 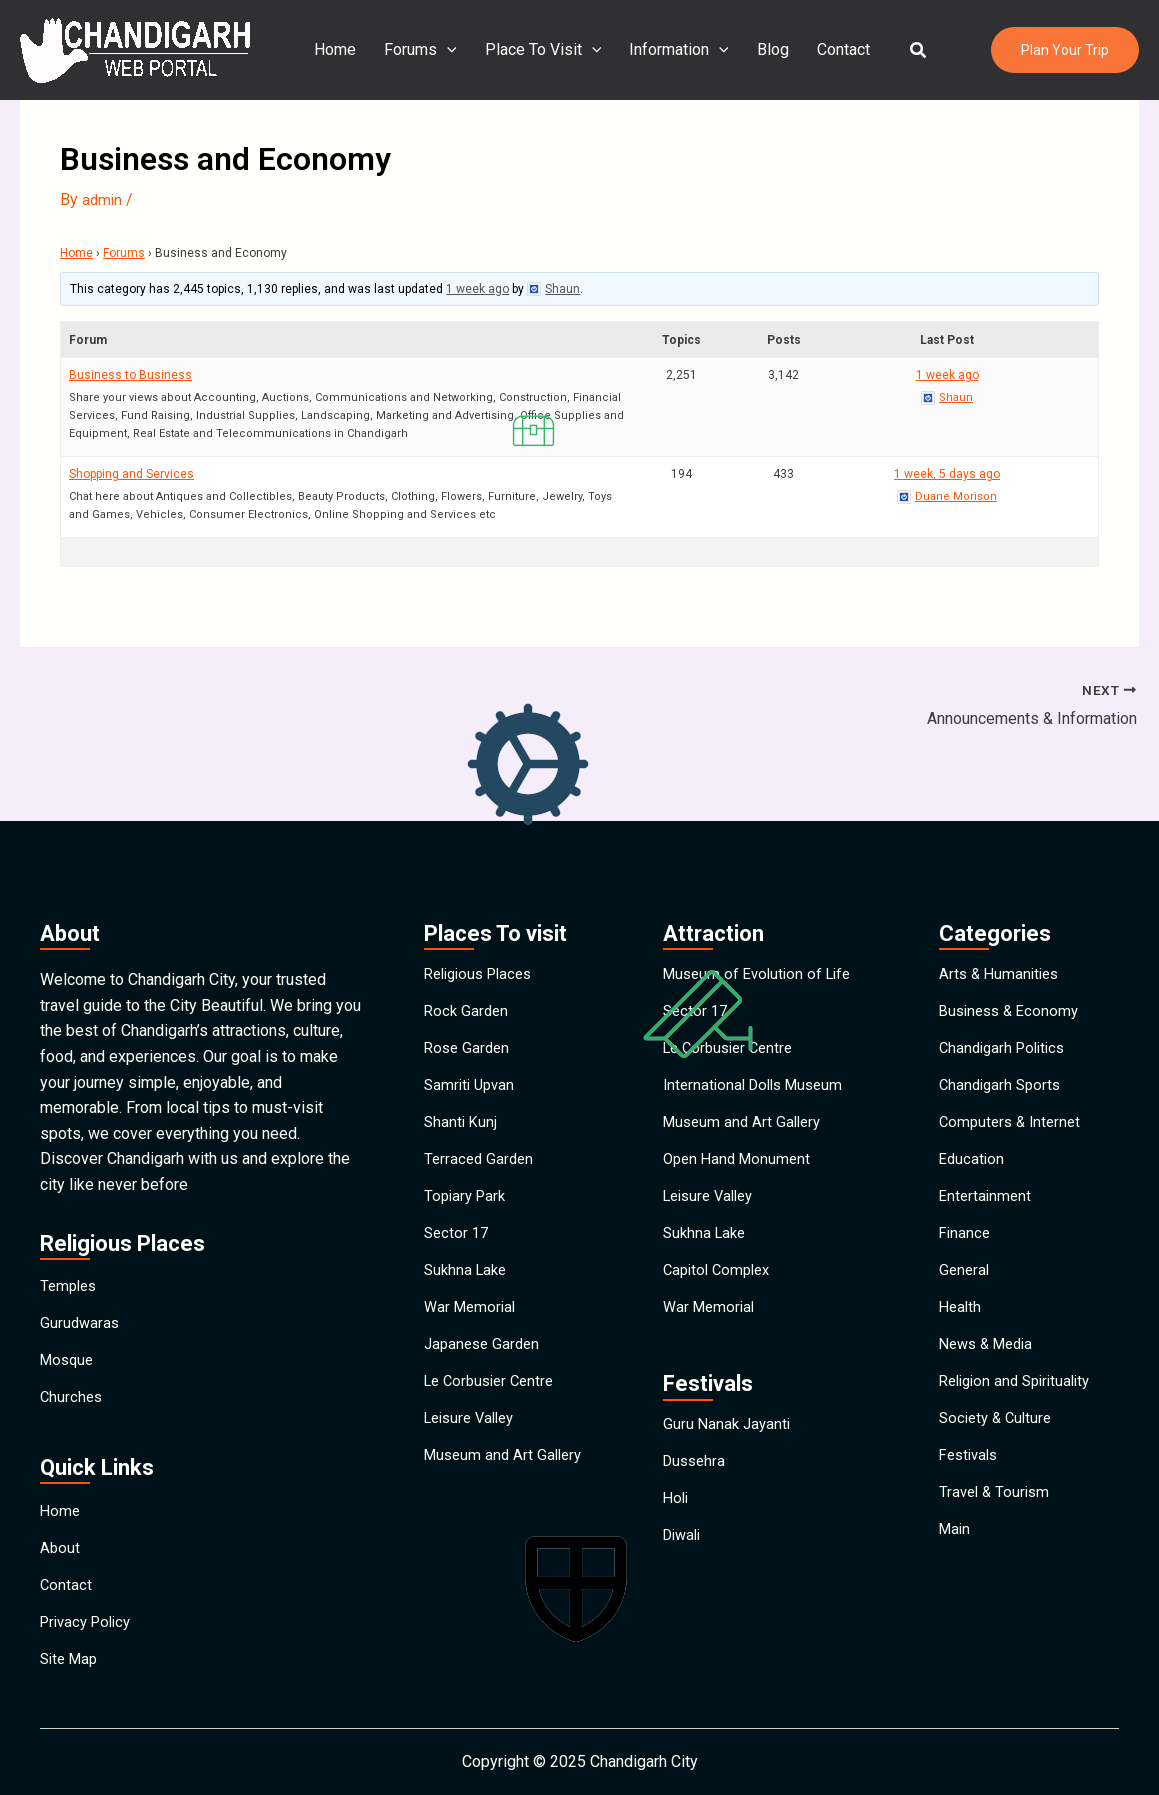 I want to click on access security camera settings, so click(x=698, y=1021).